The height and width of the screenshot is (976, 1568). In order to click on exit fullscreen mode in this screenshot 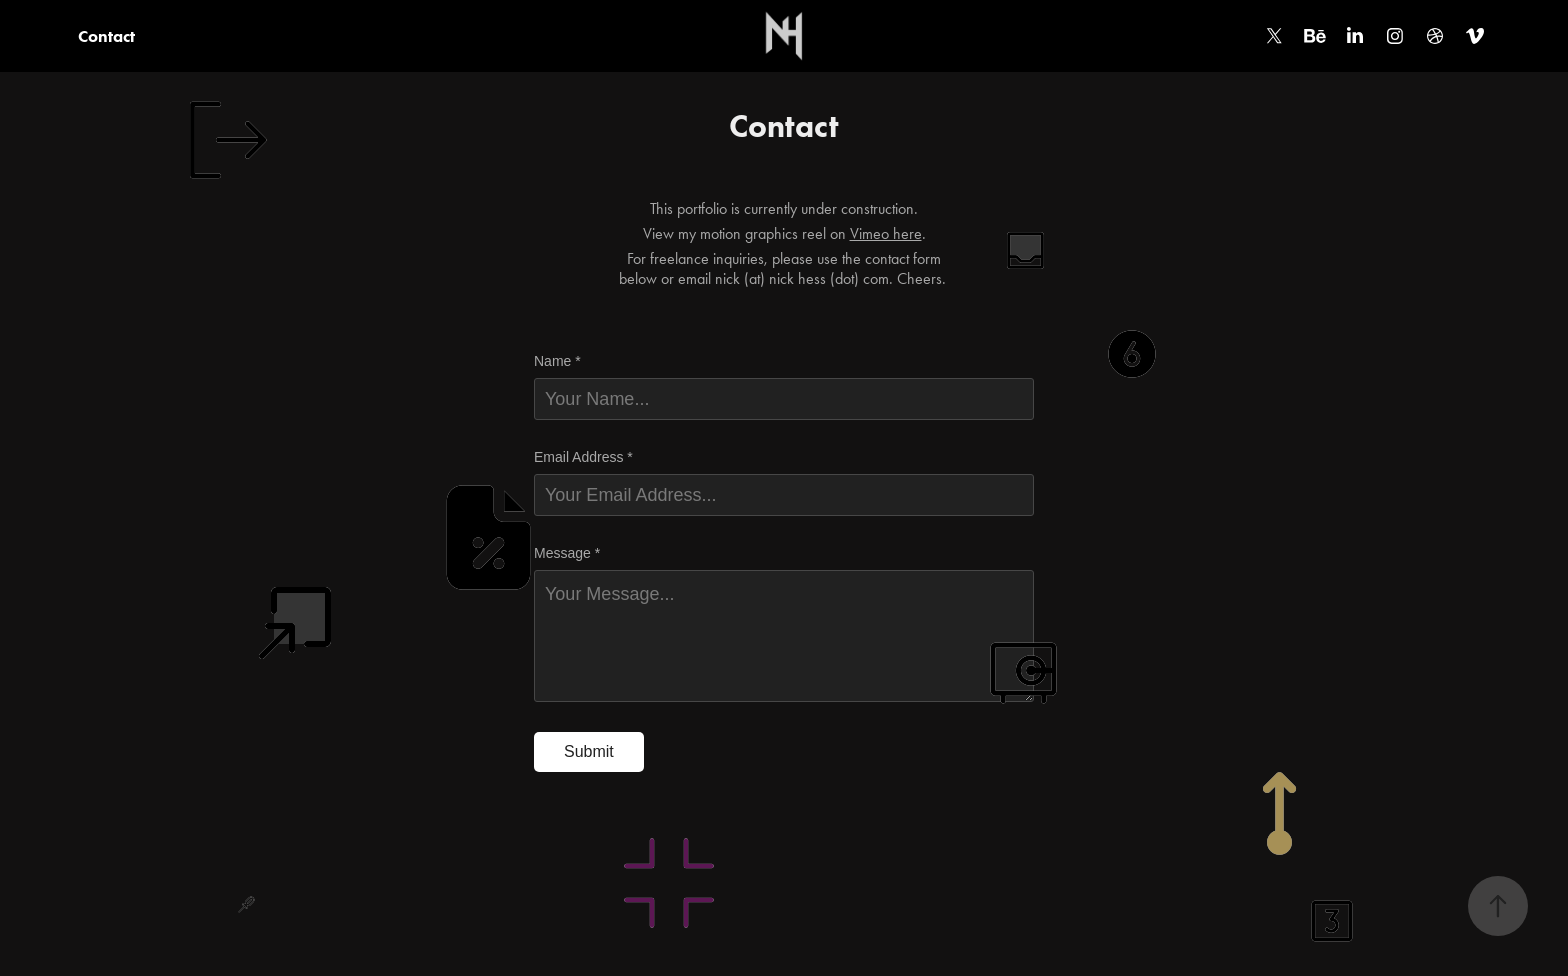, I will do `click(669, 883)`.